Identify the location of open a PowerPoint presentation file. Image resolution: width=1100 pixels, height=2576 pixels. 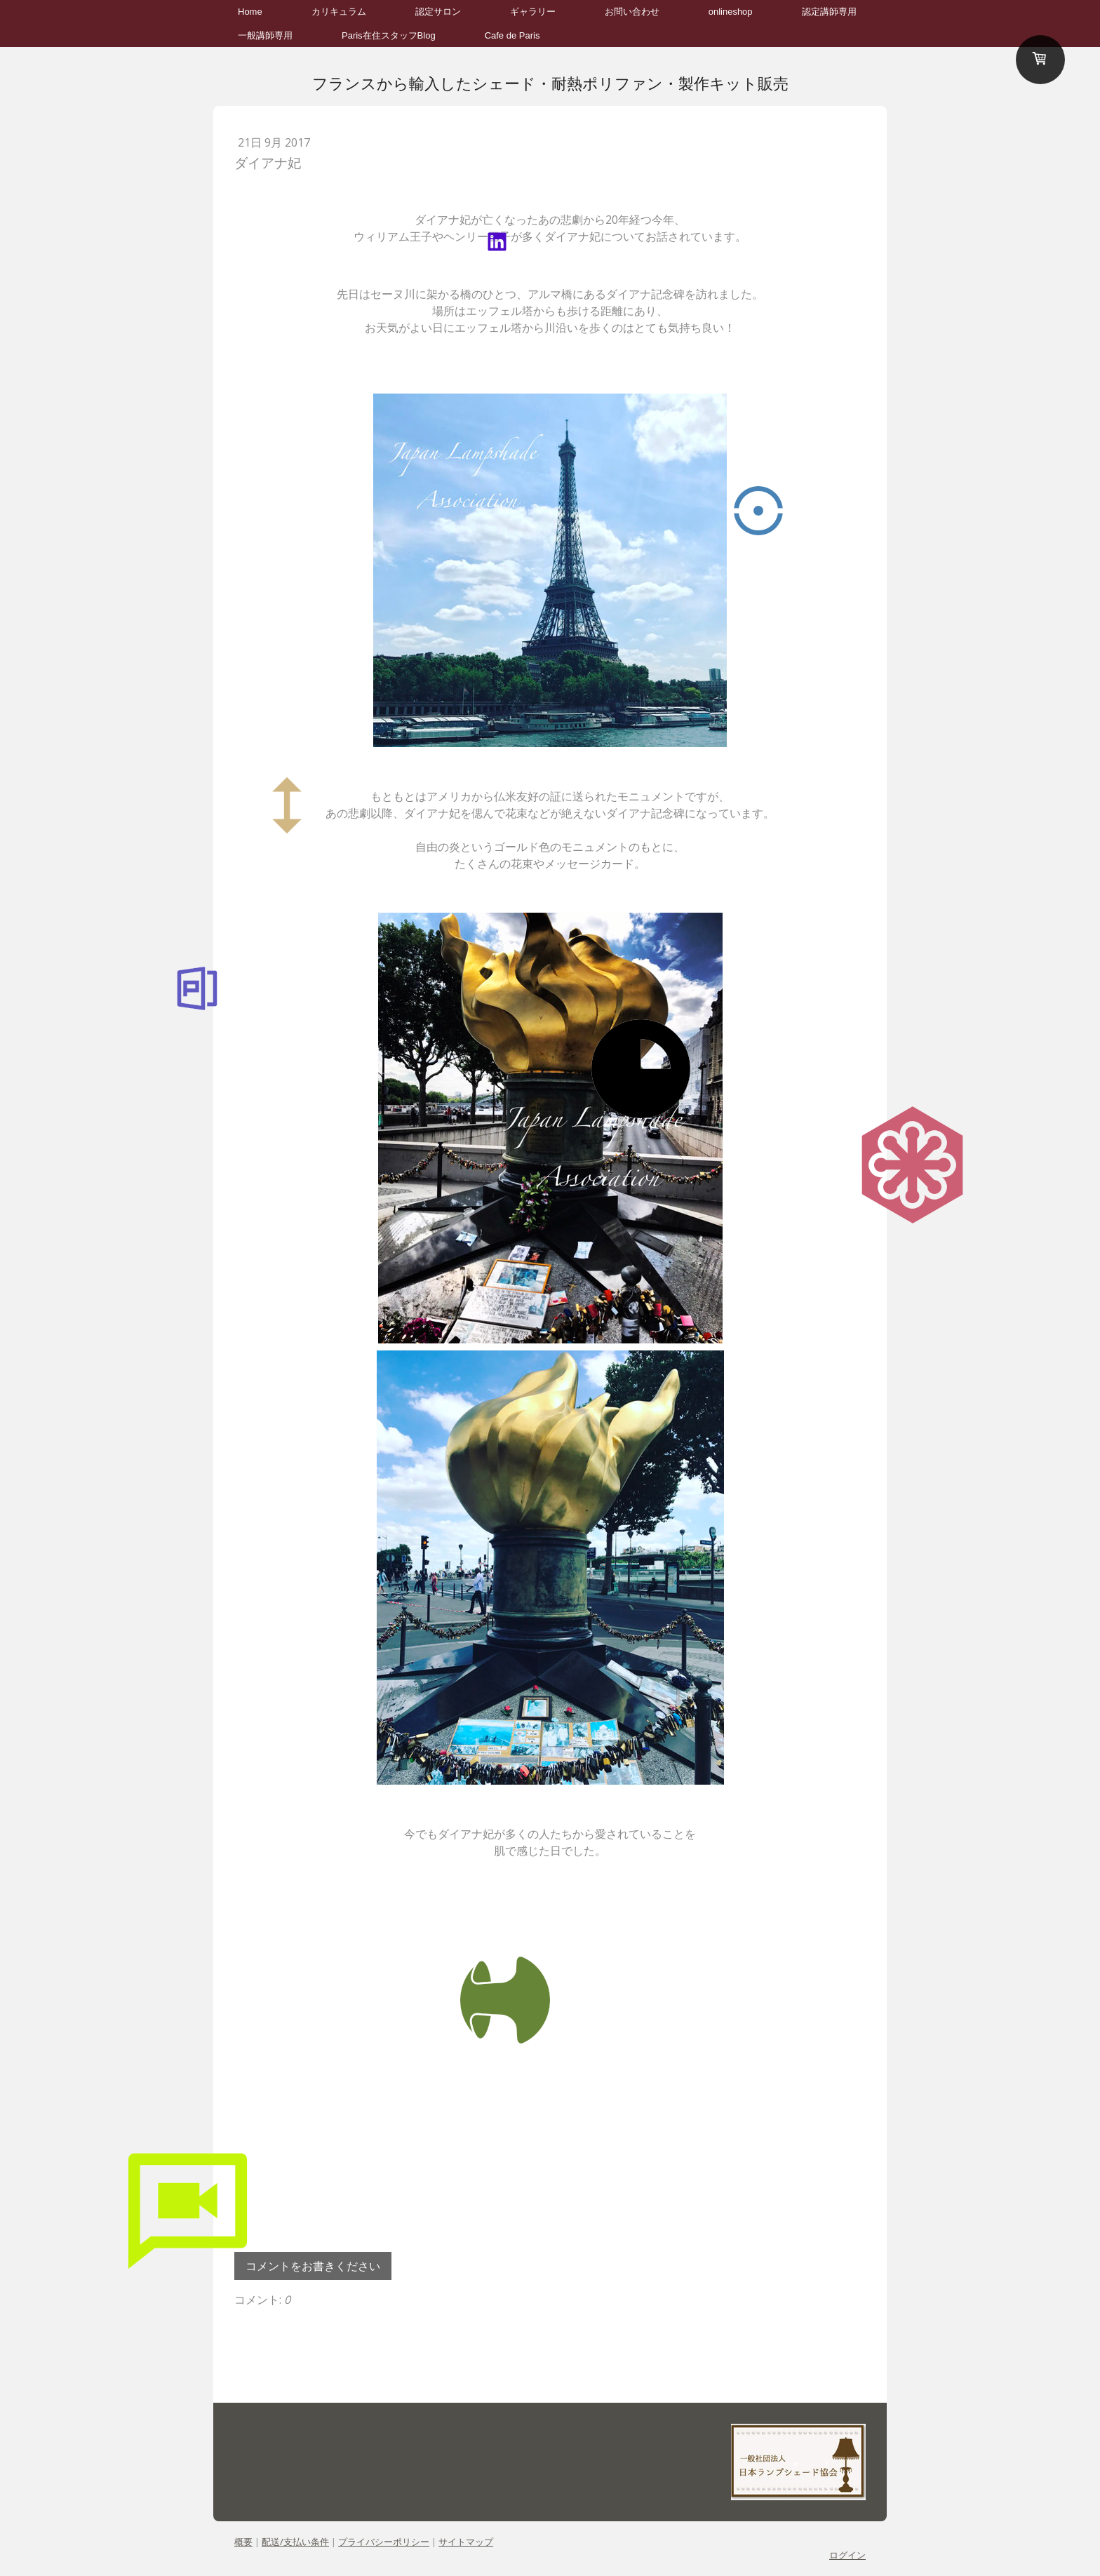
(197, 988).